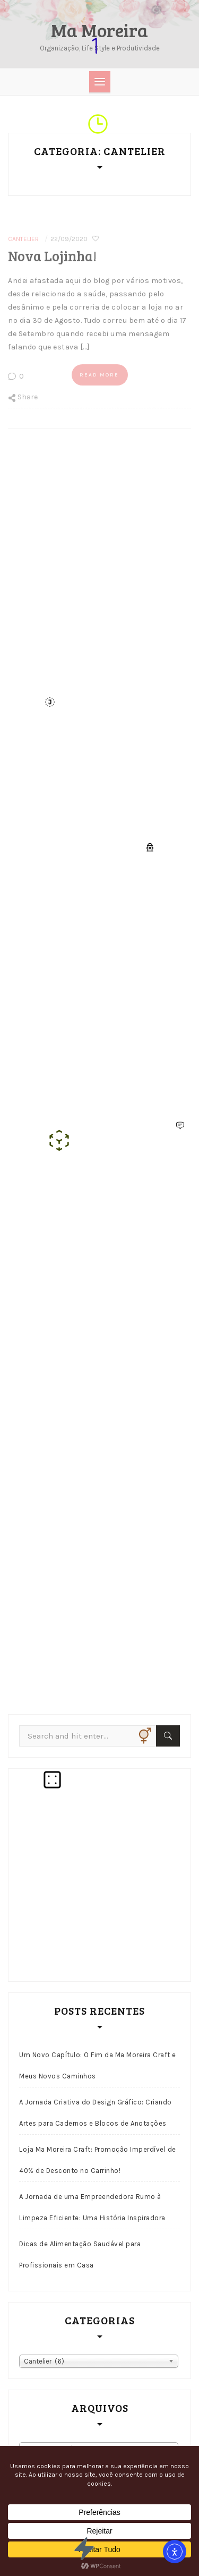  I want to click on indicates first place or top ranking, so click(96, 46).